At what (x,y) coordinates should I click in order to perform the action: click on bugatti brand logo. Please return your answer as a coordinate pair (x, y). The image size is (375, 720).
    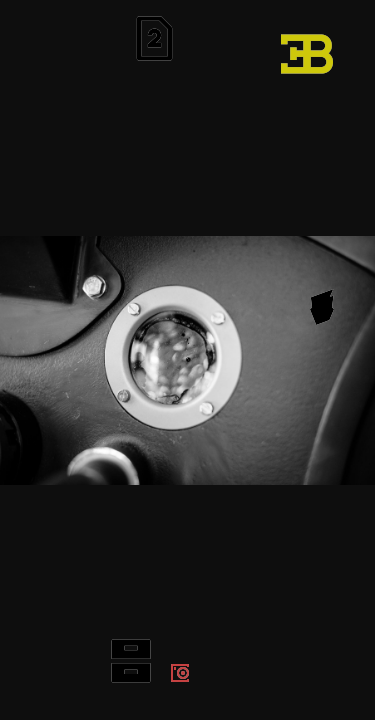
    Looking at the image, I should click on (307, 54).